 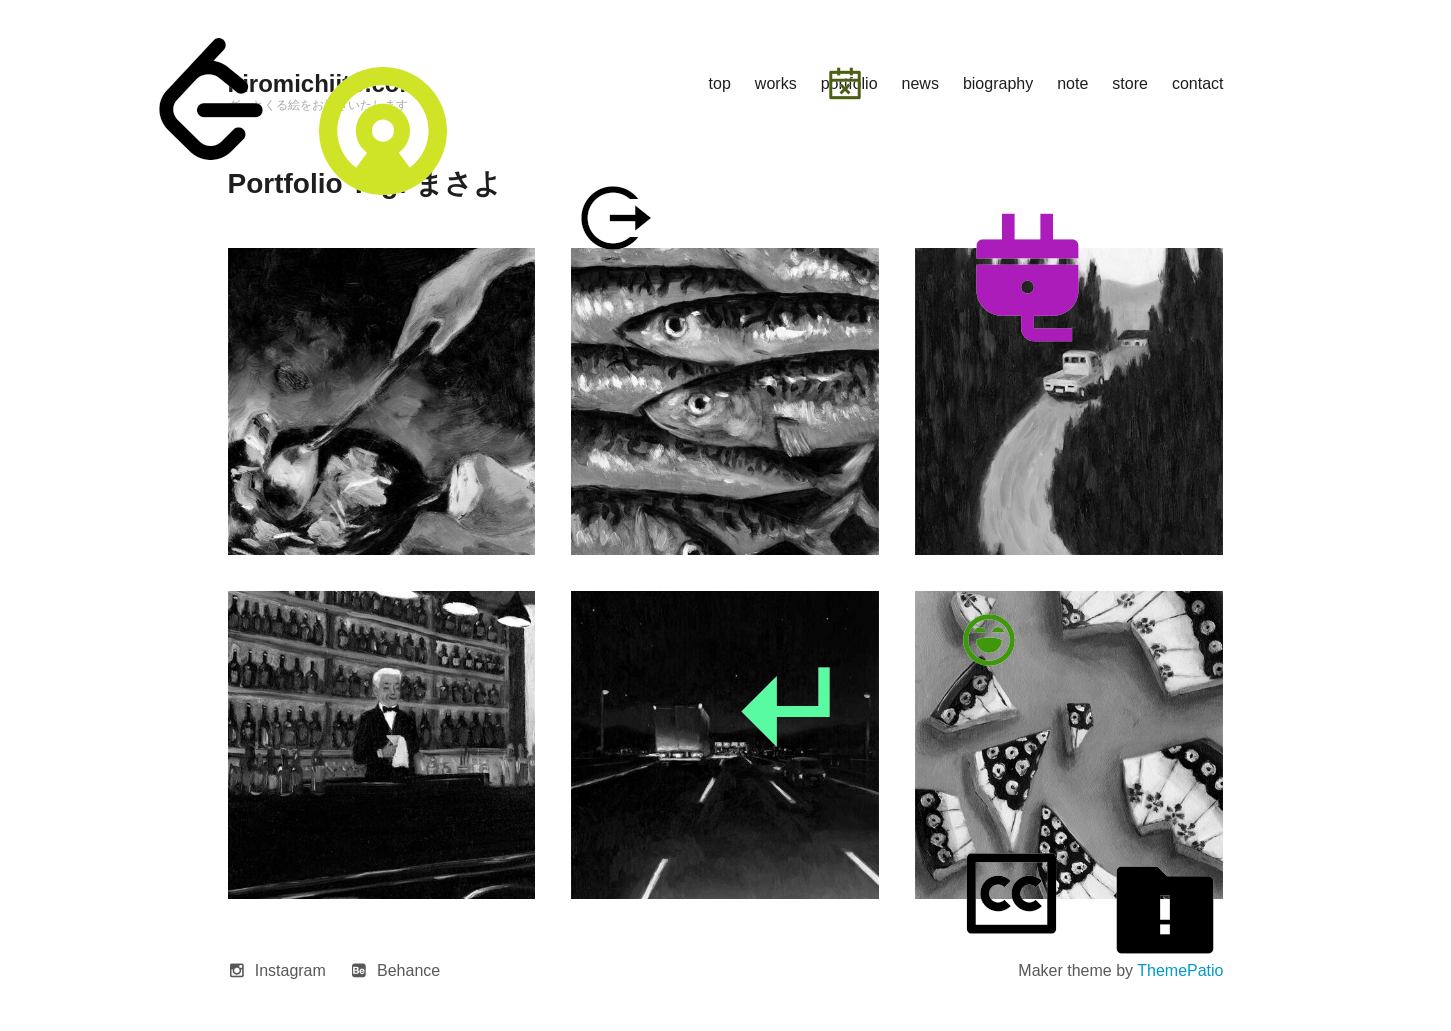 What do you see at coordinates (1165, 910) in the screenshot?
I see `folder contains items that need attention` at bounding box center [1165, 910].